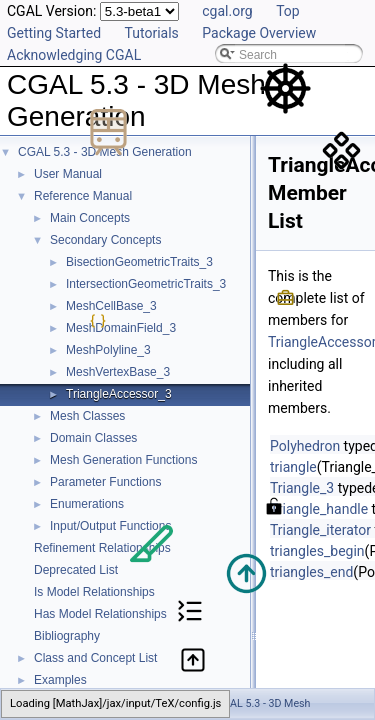 This screenshot has width=375, height=720. What do you see at coordinates (285, 88) in the screenshot?
I see `navigate to steering or navigation controls` at bounding box center [285, 88].